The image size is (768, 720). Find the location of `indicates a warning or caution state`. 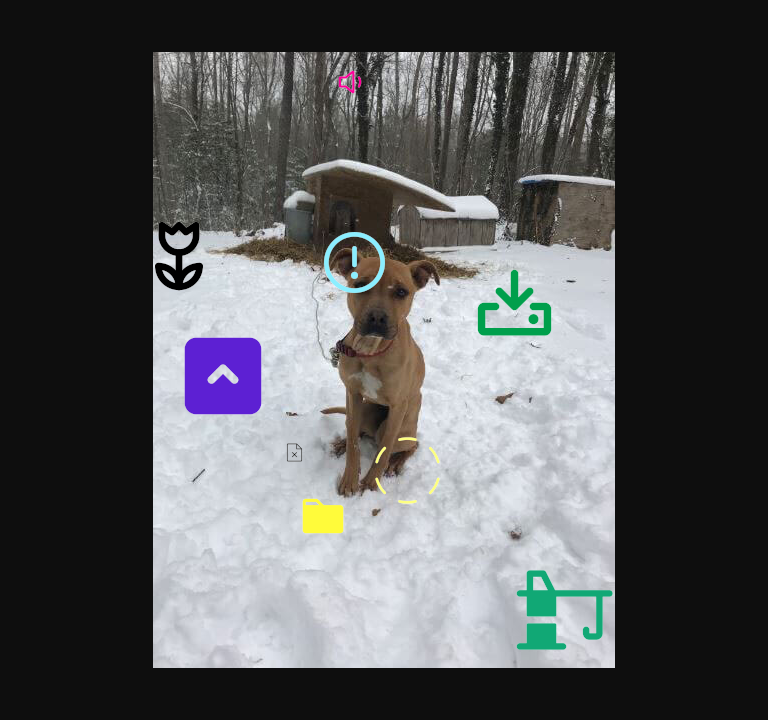

indicates a warning or caution state is located at coordinates (354, 262).